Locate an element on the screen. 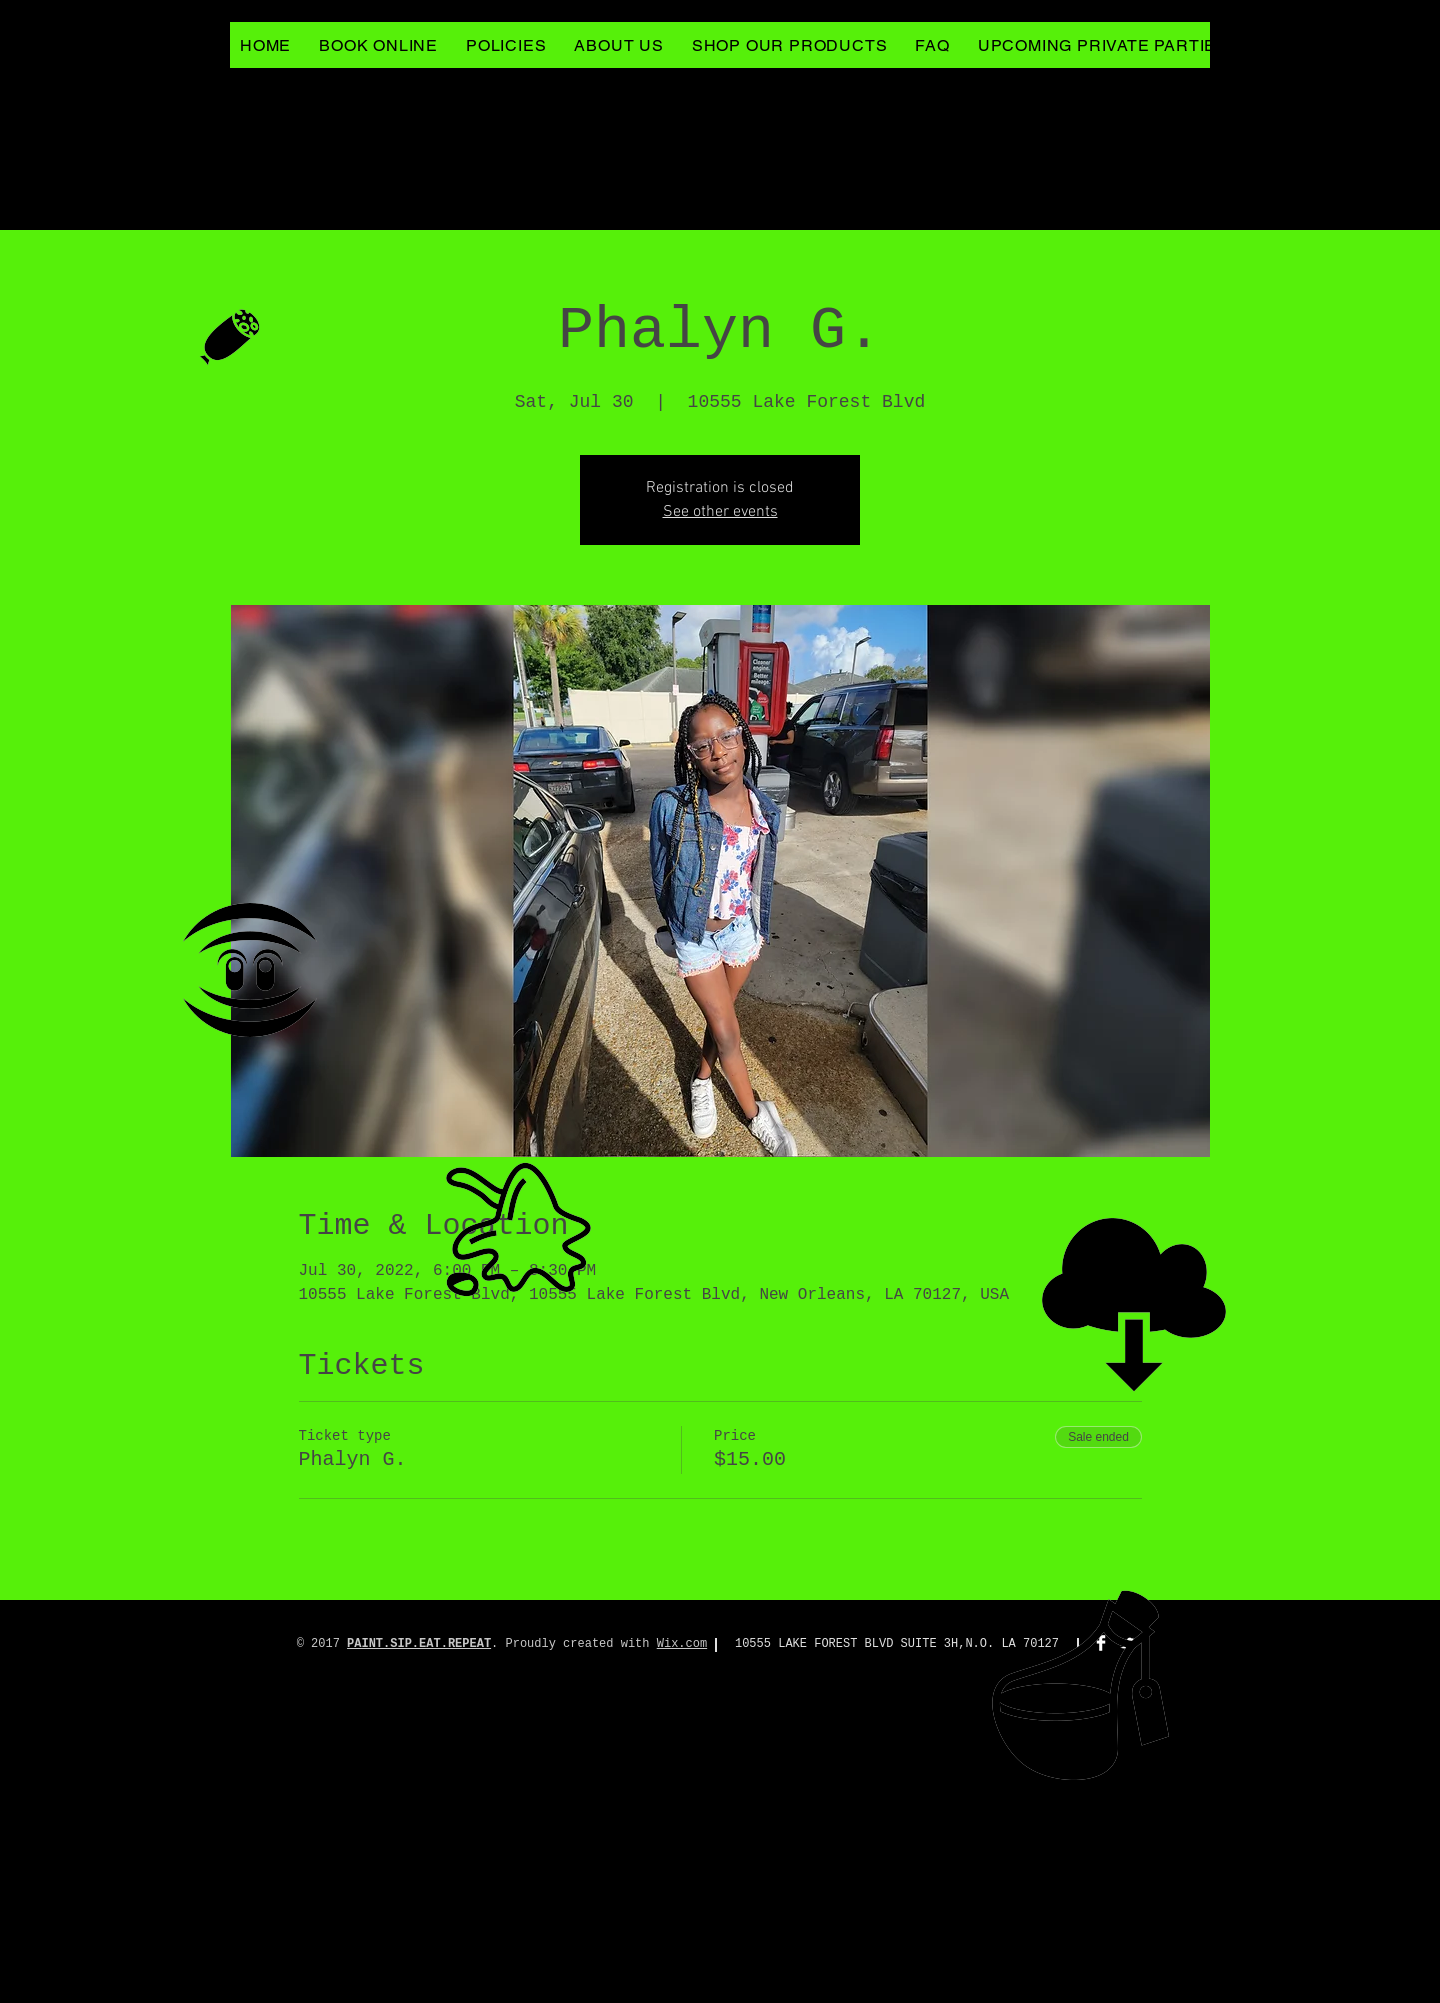  browse sausage or deli meat options is located at coordinates (229, 337).